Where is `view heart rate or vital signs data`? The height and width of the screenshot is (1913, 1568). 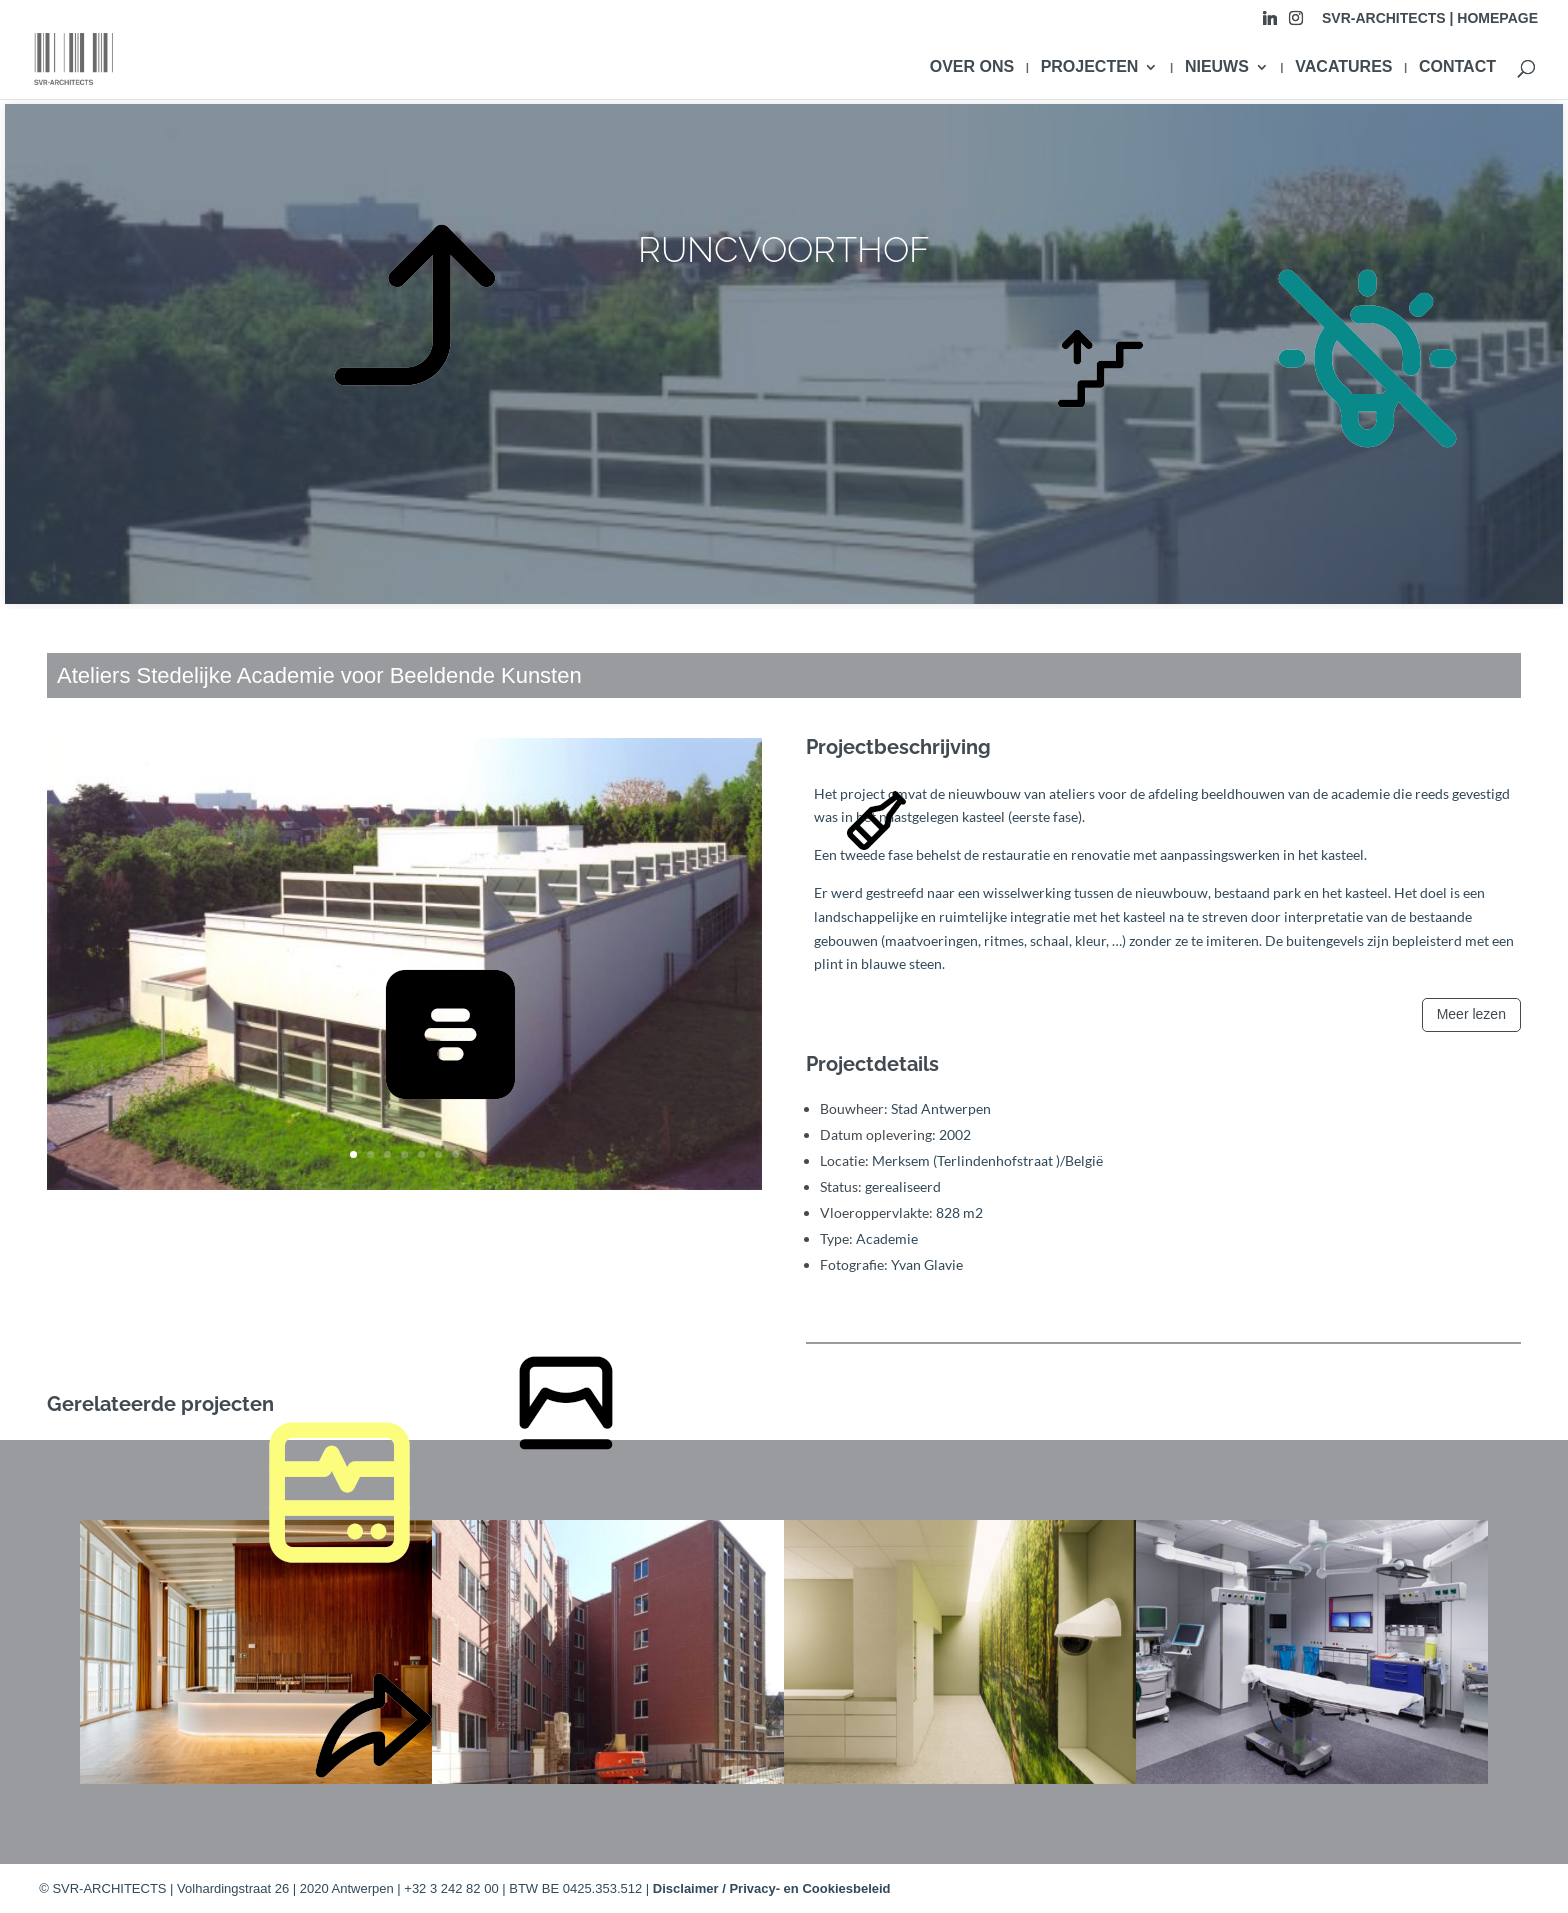 view heart rate or vital signs data is located at coordinates (339, 1492).